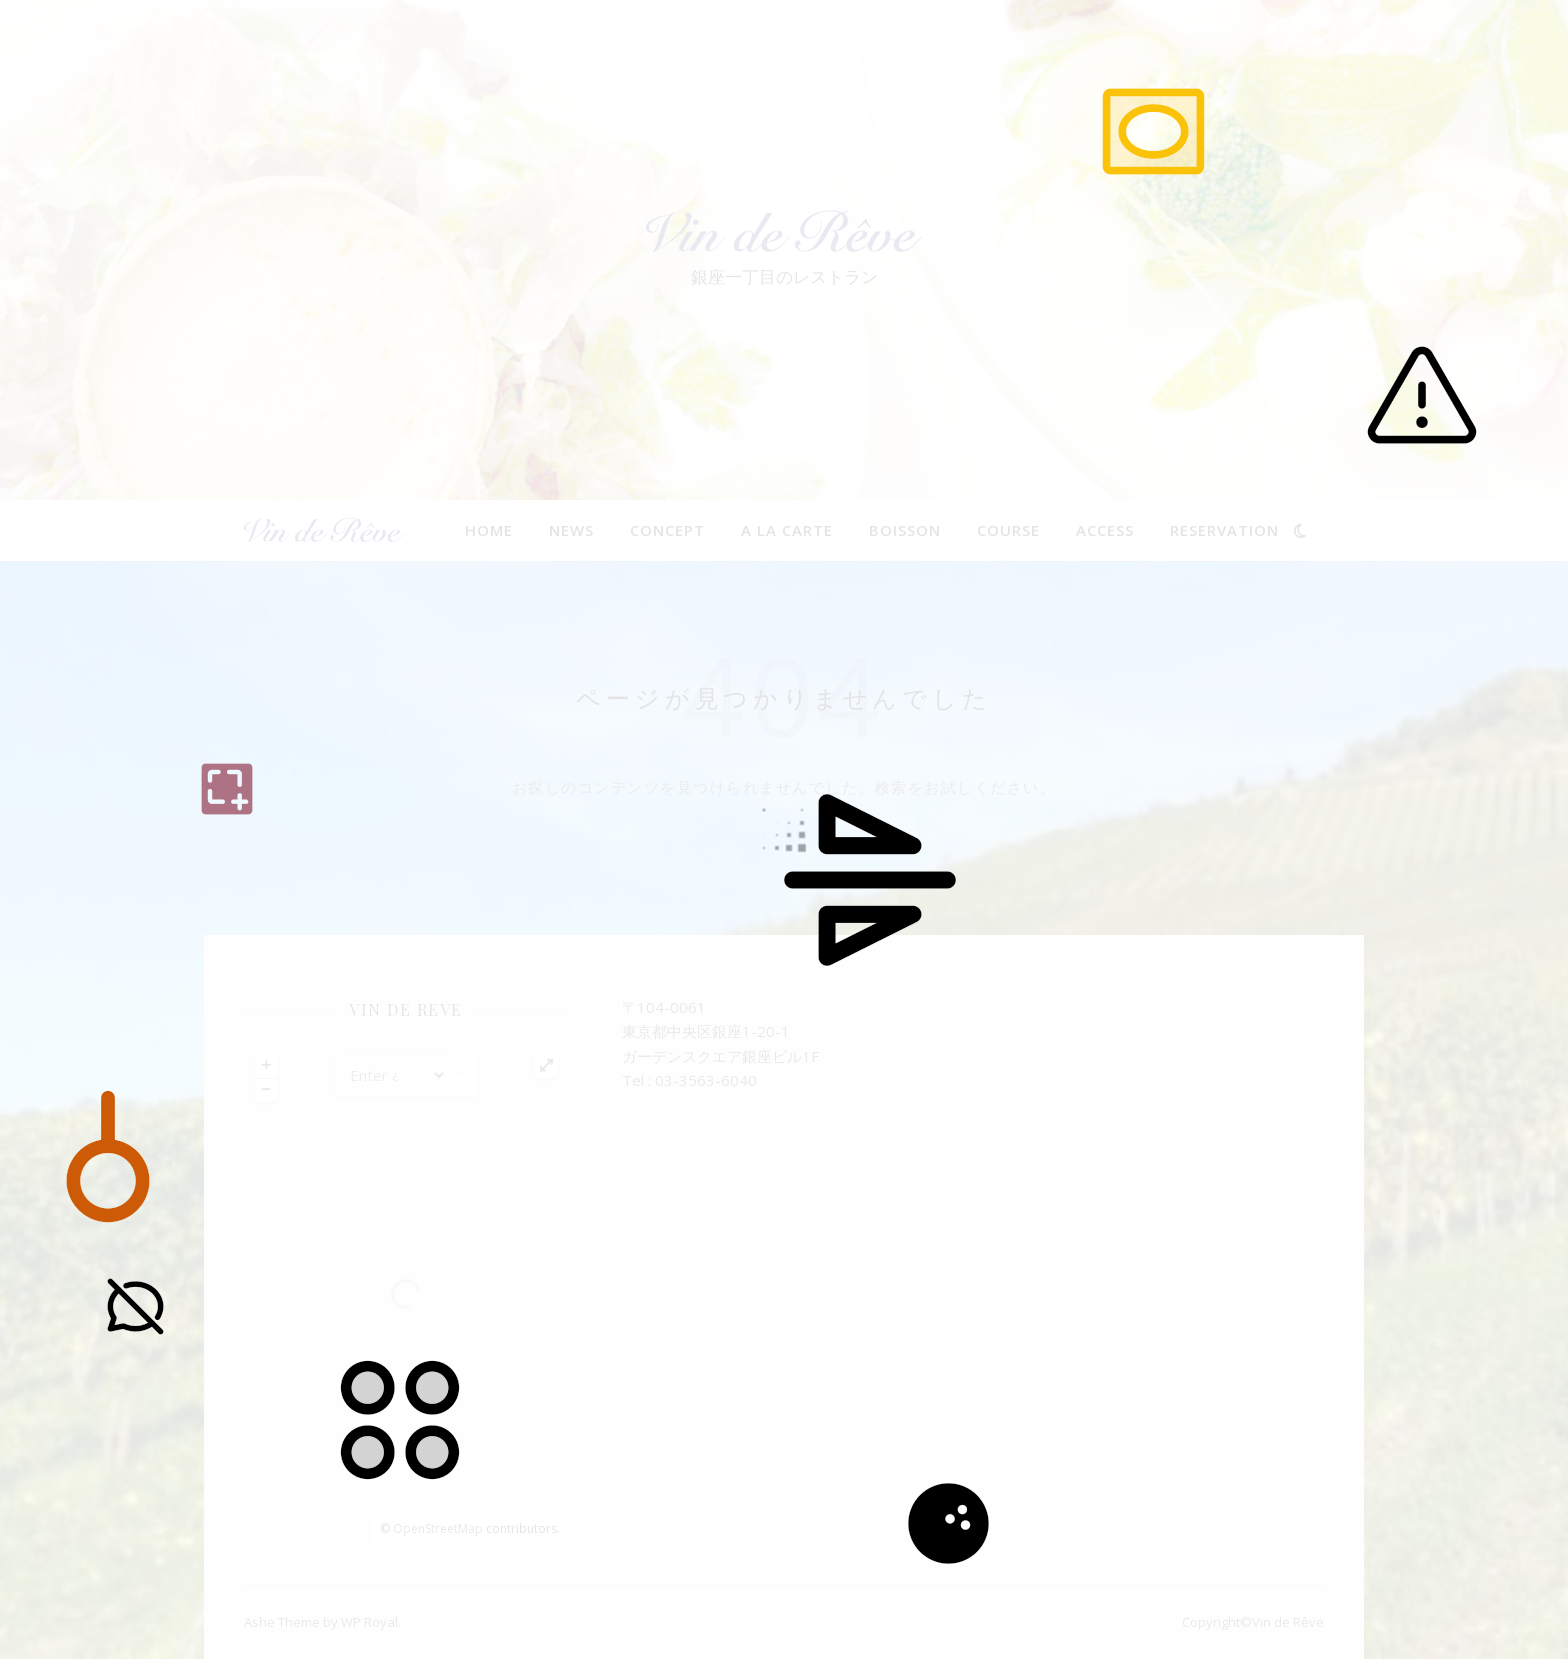 The height and width of the screenshot is (1659, 1568). Describe the element at coordinates (1153, 131) in the screenshot. I see `apply vignette effect to image` at that location.